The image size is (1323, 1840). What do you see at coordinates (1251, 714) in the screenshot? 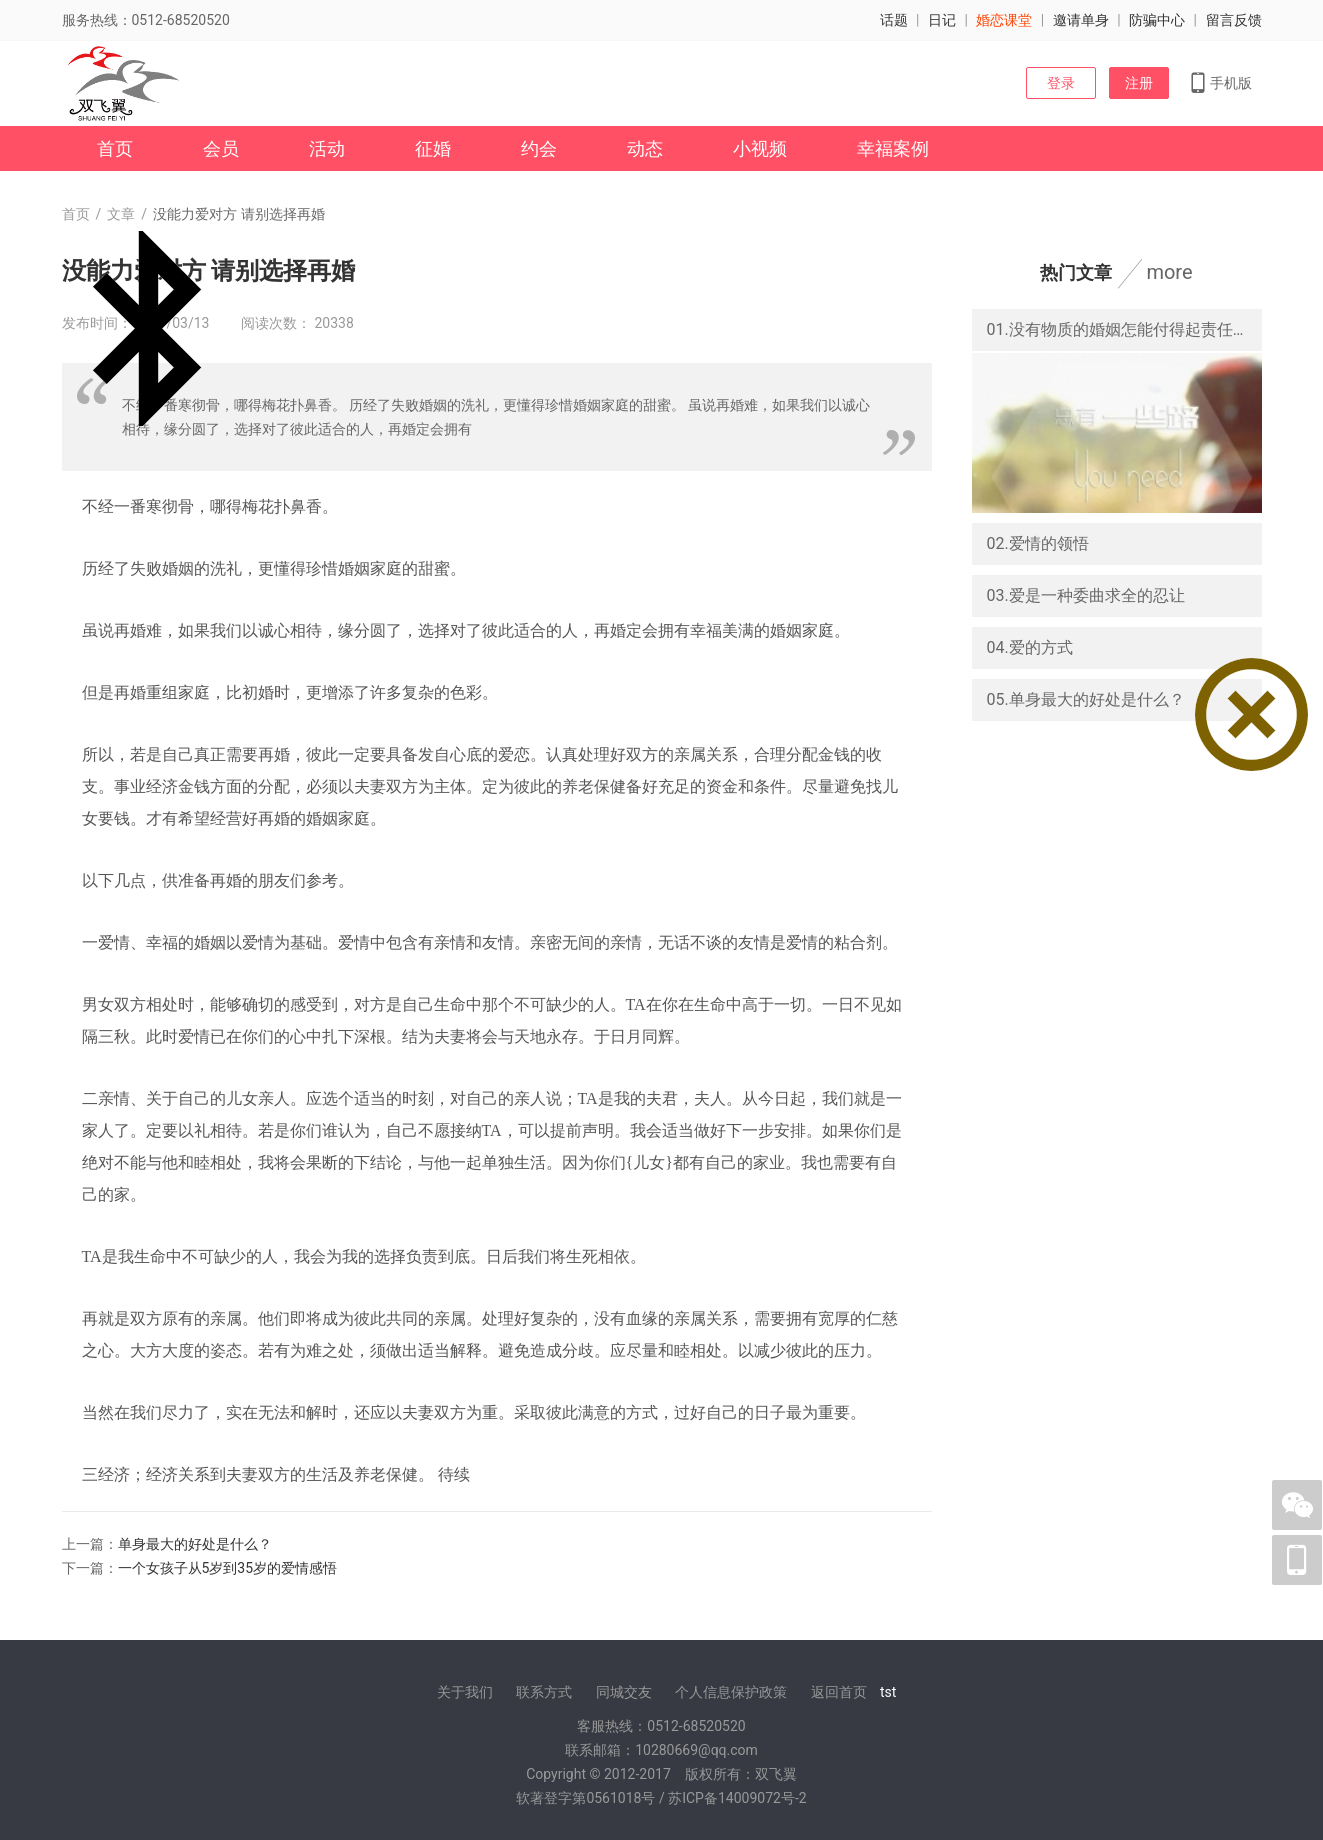
I see `close the current window or dialog` at bounding box center [1251, 714].